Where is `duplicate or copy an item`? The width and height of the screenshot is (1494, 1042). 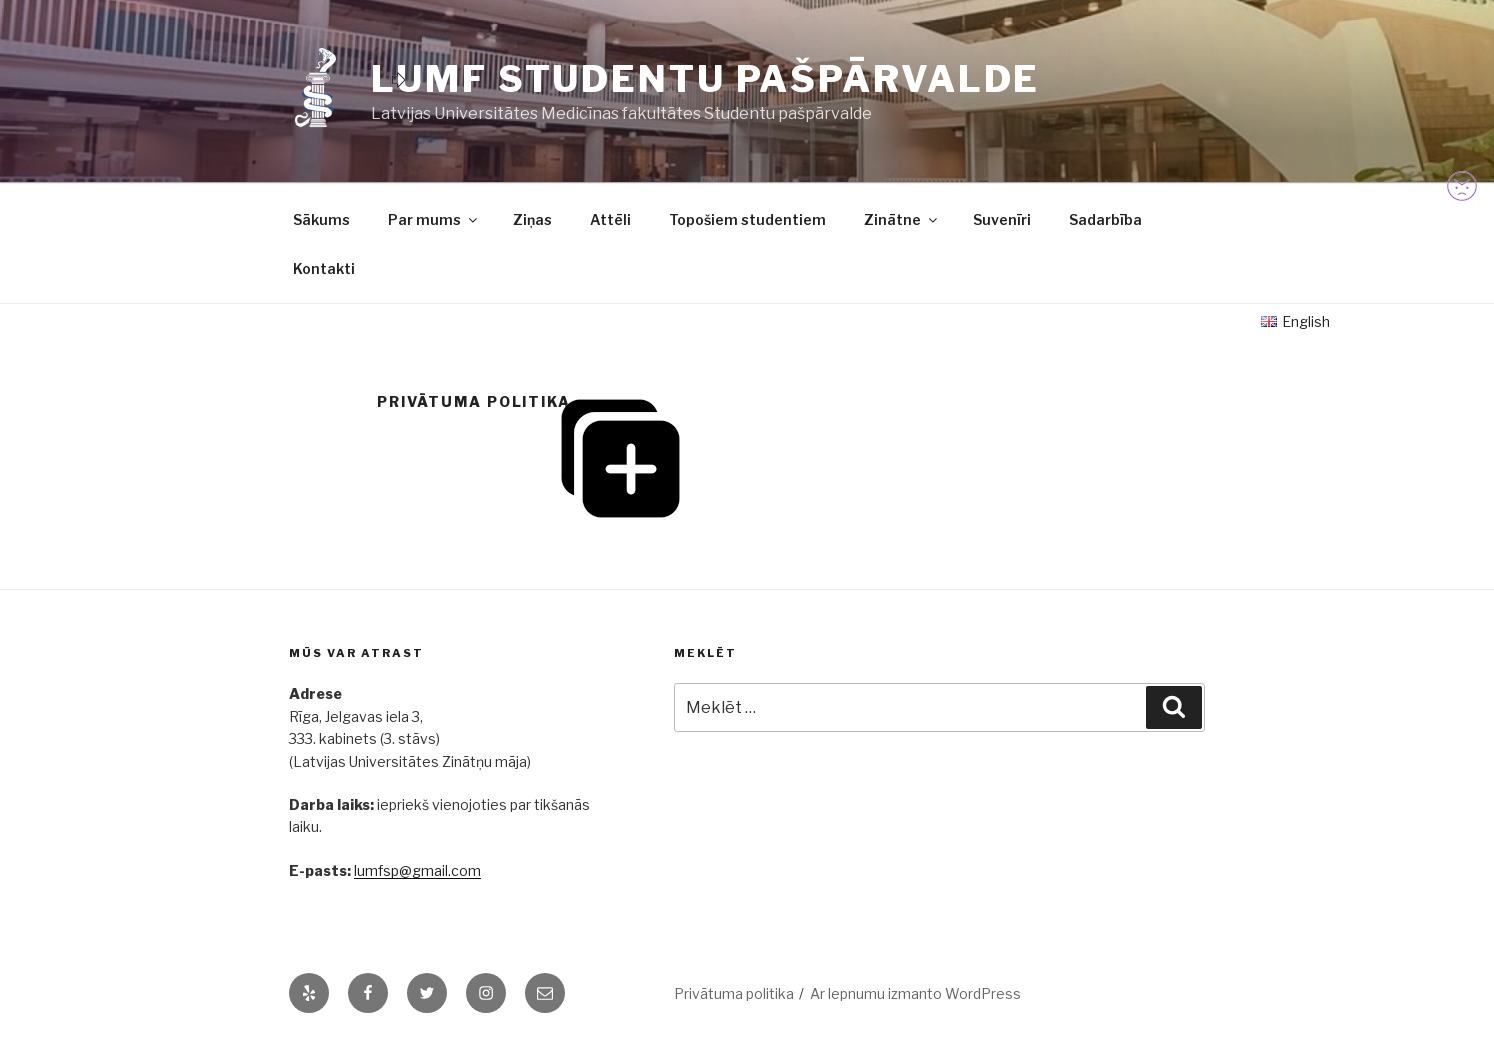
duplicate or copy an item is located at coordinates (620, 458).